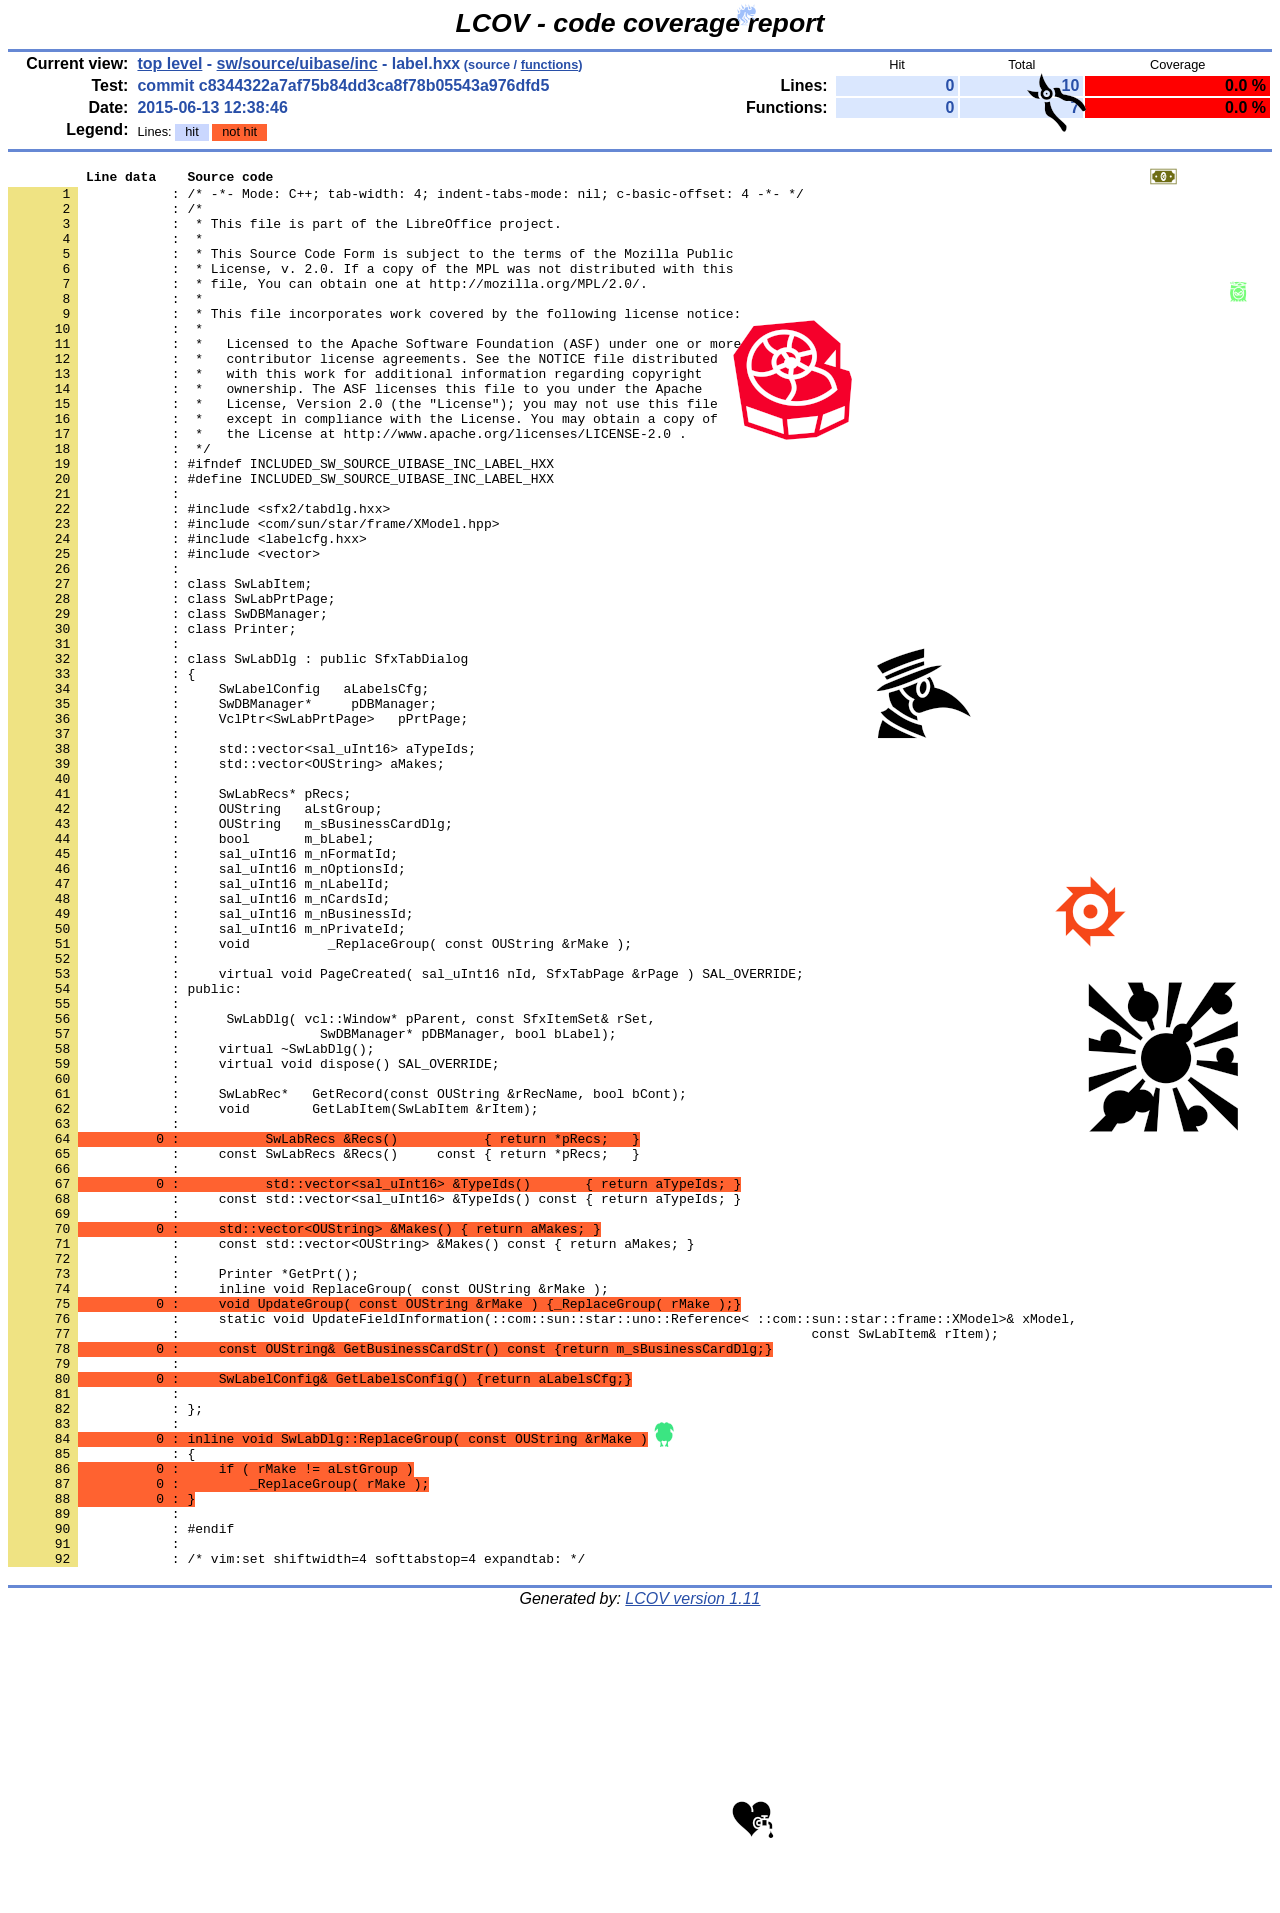 Image resolution: width=1280 pixels, height=1913 pixels. I want to click on view fossil collection or inventory, so click(793, 379).